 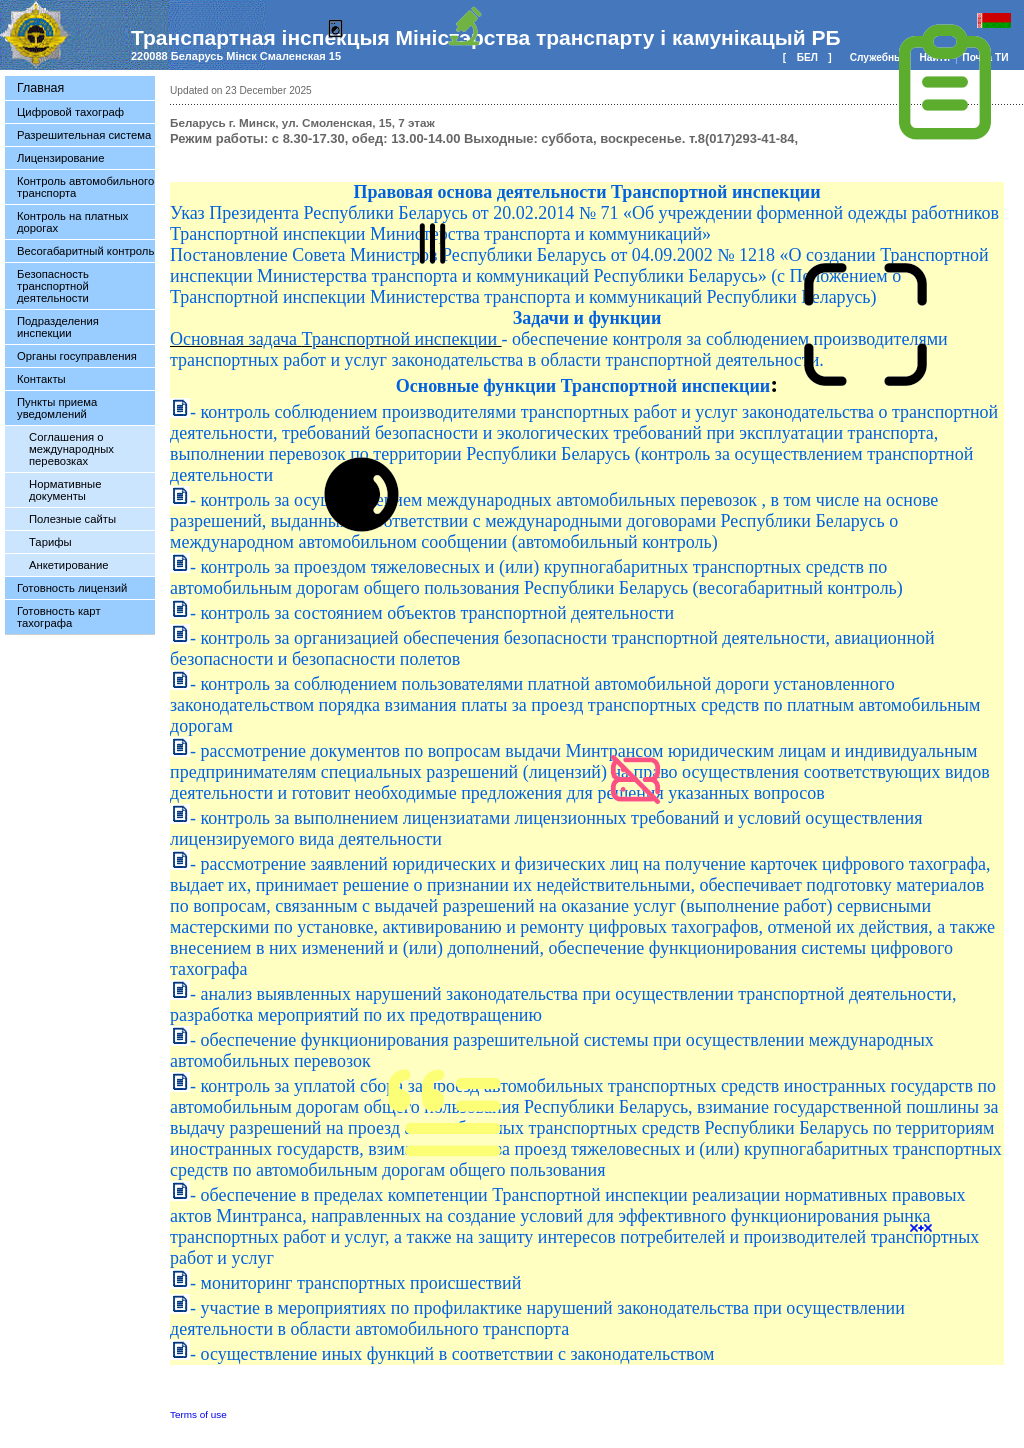 I want to click on mathematical expression or formula input, so click(x=921, y=1228).